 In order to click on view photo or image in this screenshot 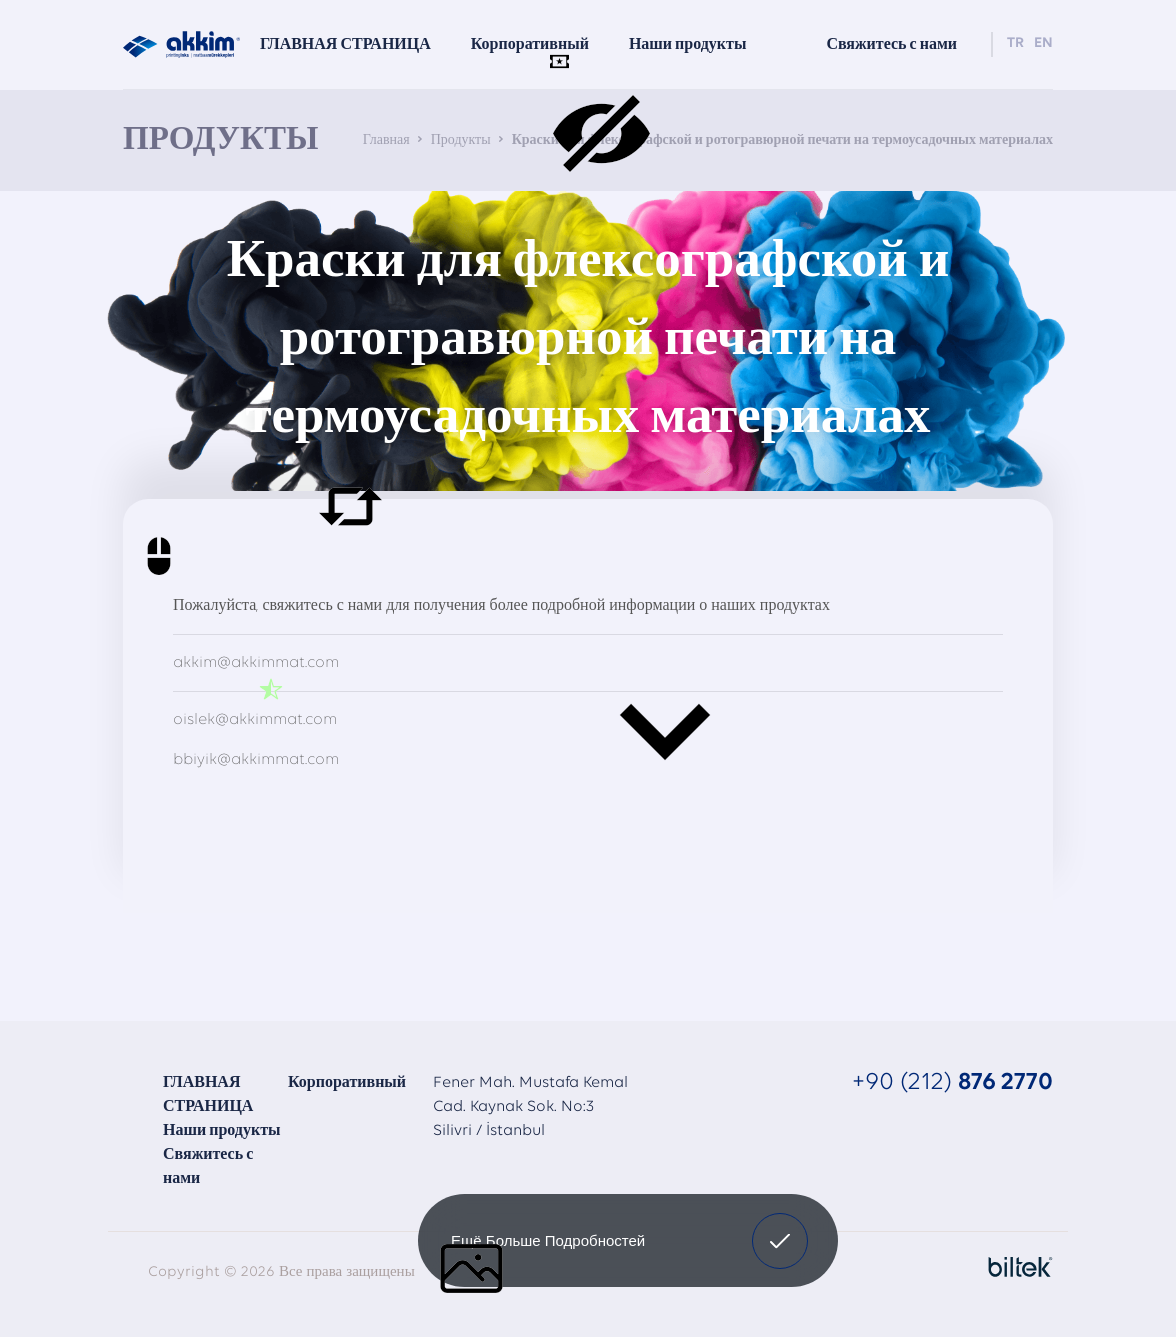, I will do `click(471, 1268)`.